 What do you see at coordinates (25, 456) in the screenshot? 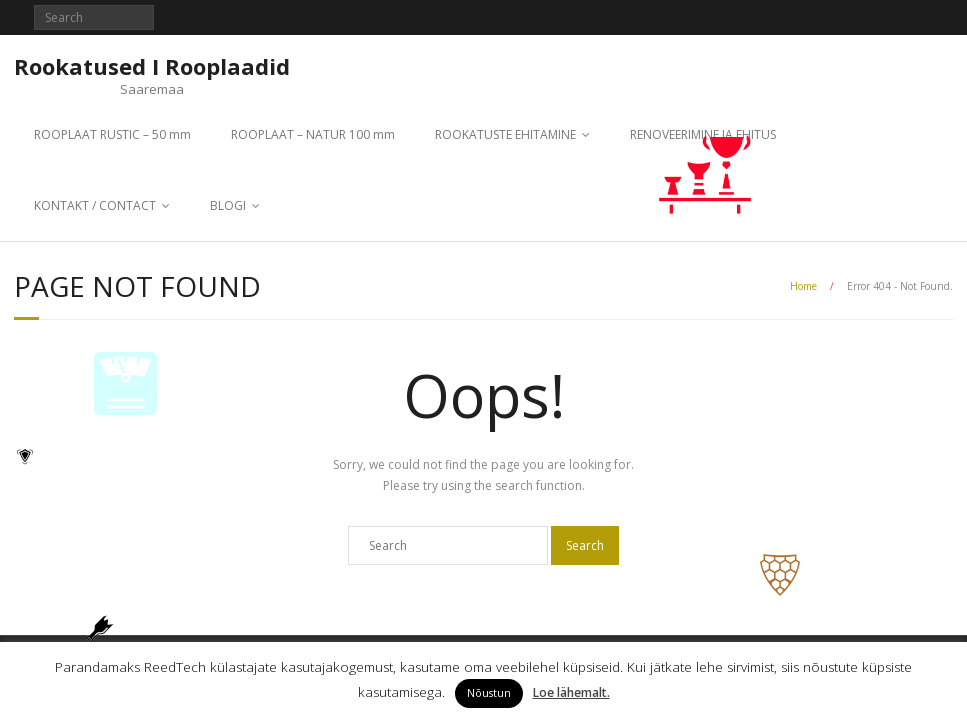
I see `indicates active shield or defense power-up` at bounding box center [25, 456].